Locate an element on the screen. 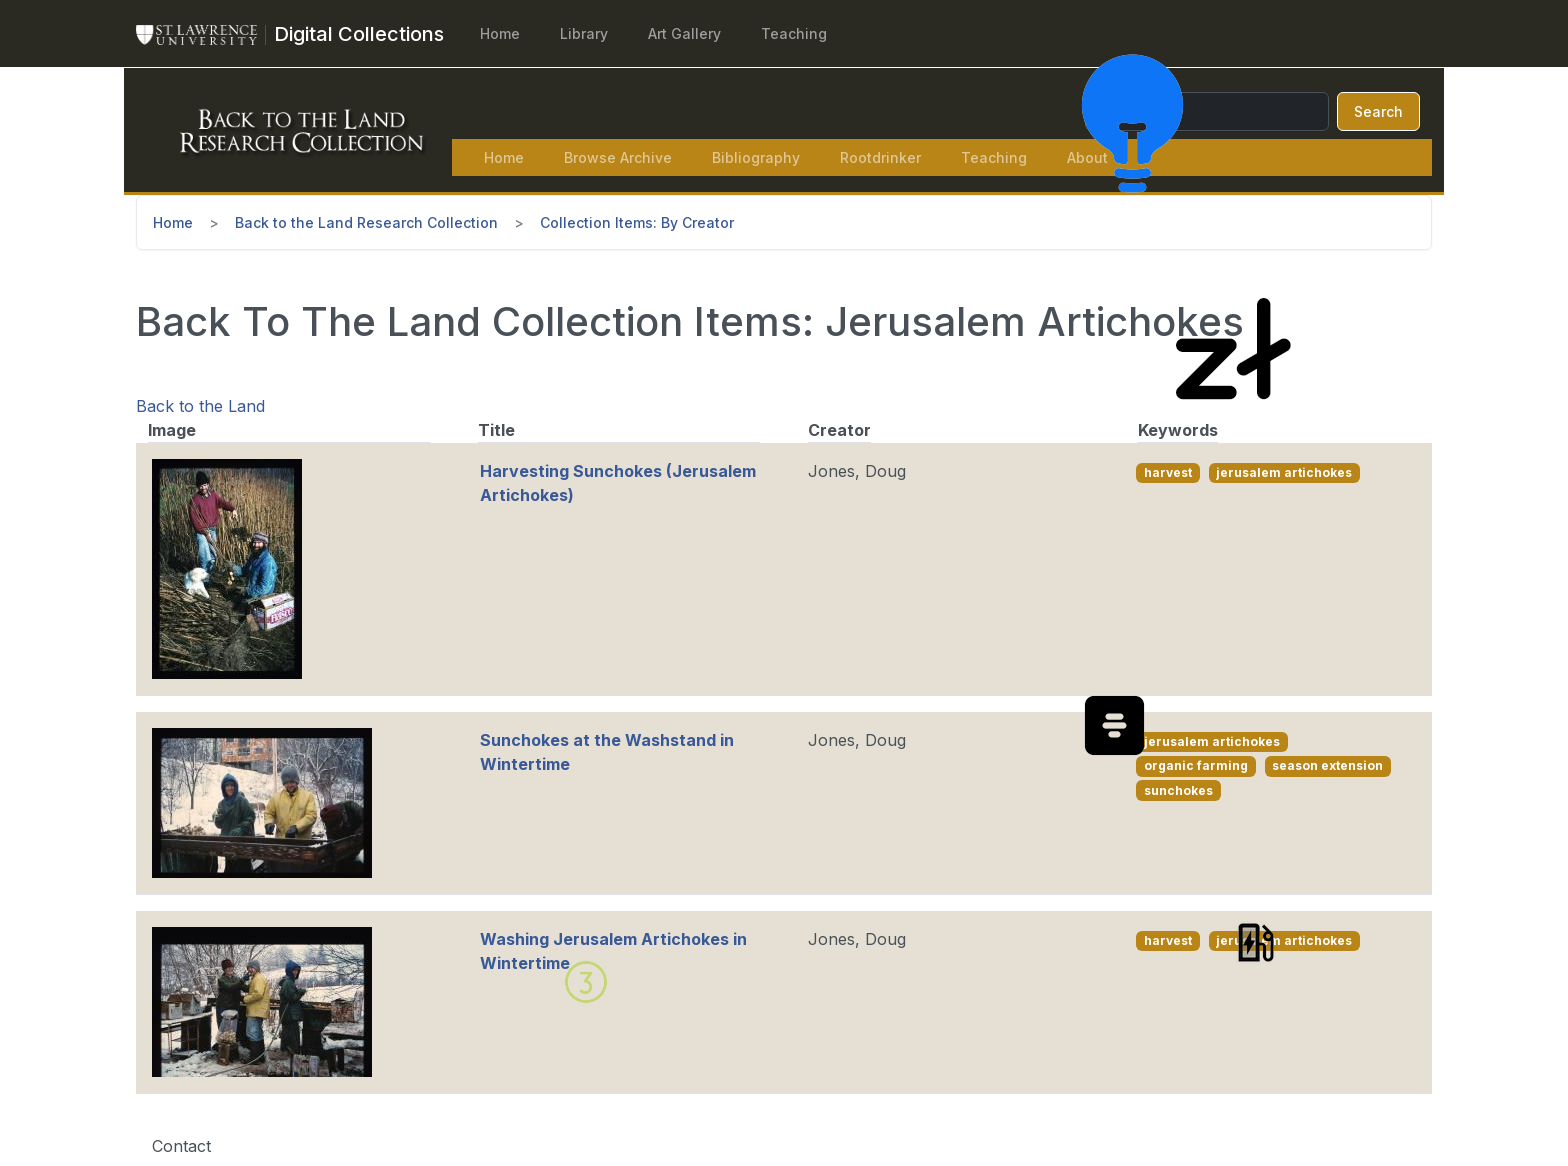 Image resolution: width=1568 pixels, height=1166 pixels. center align content horizontally and vertically is located at coordinates (1114, 725).